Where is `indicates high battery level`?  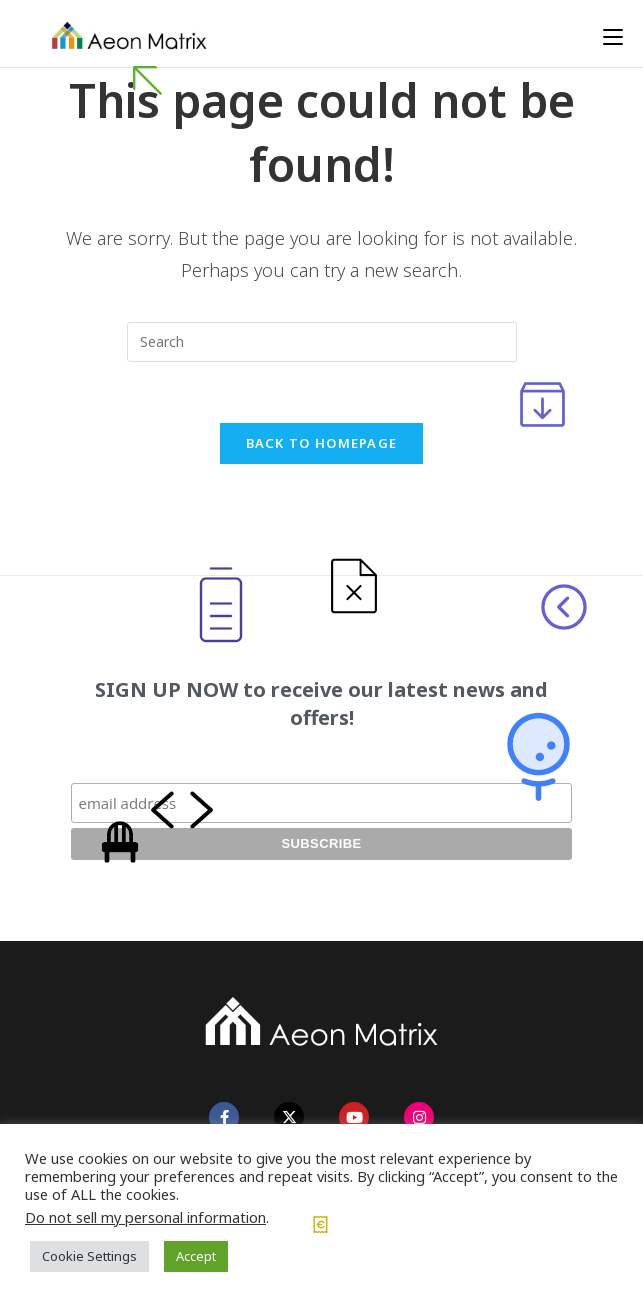
indicates high battery level is located at coordinates (221, 606).